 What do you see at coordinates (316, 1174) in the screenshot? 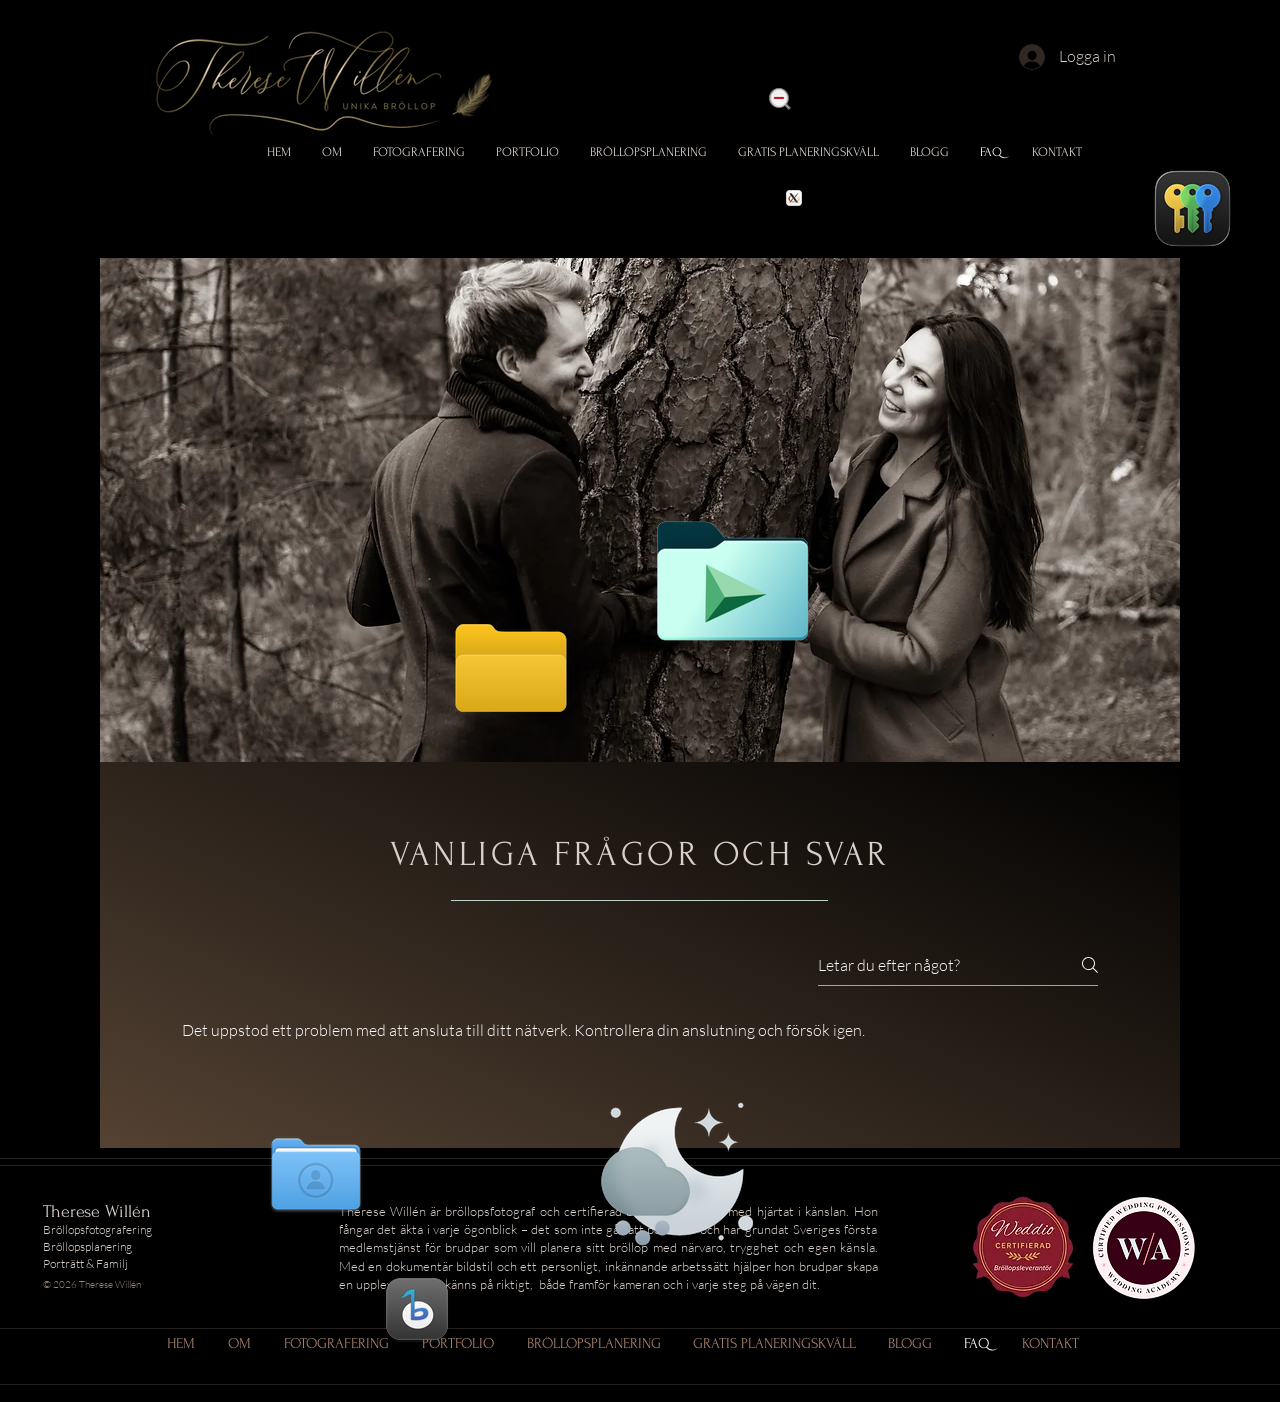
I see `access the users folder on your mac` at bounding box center [316, 1174].